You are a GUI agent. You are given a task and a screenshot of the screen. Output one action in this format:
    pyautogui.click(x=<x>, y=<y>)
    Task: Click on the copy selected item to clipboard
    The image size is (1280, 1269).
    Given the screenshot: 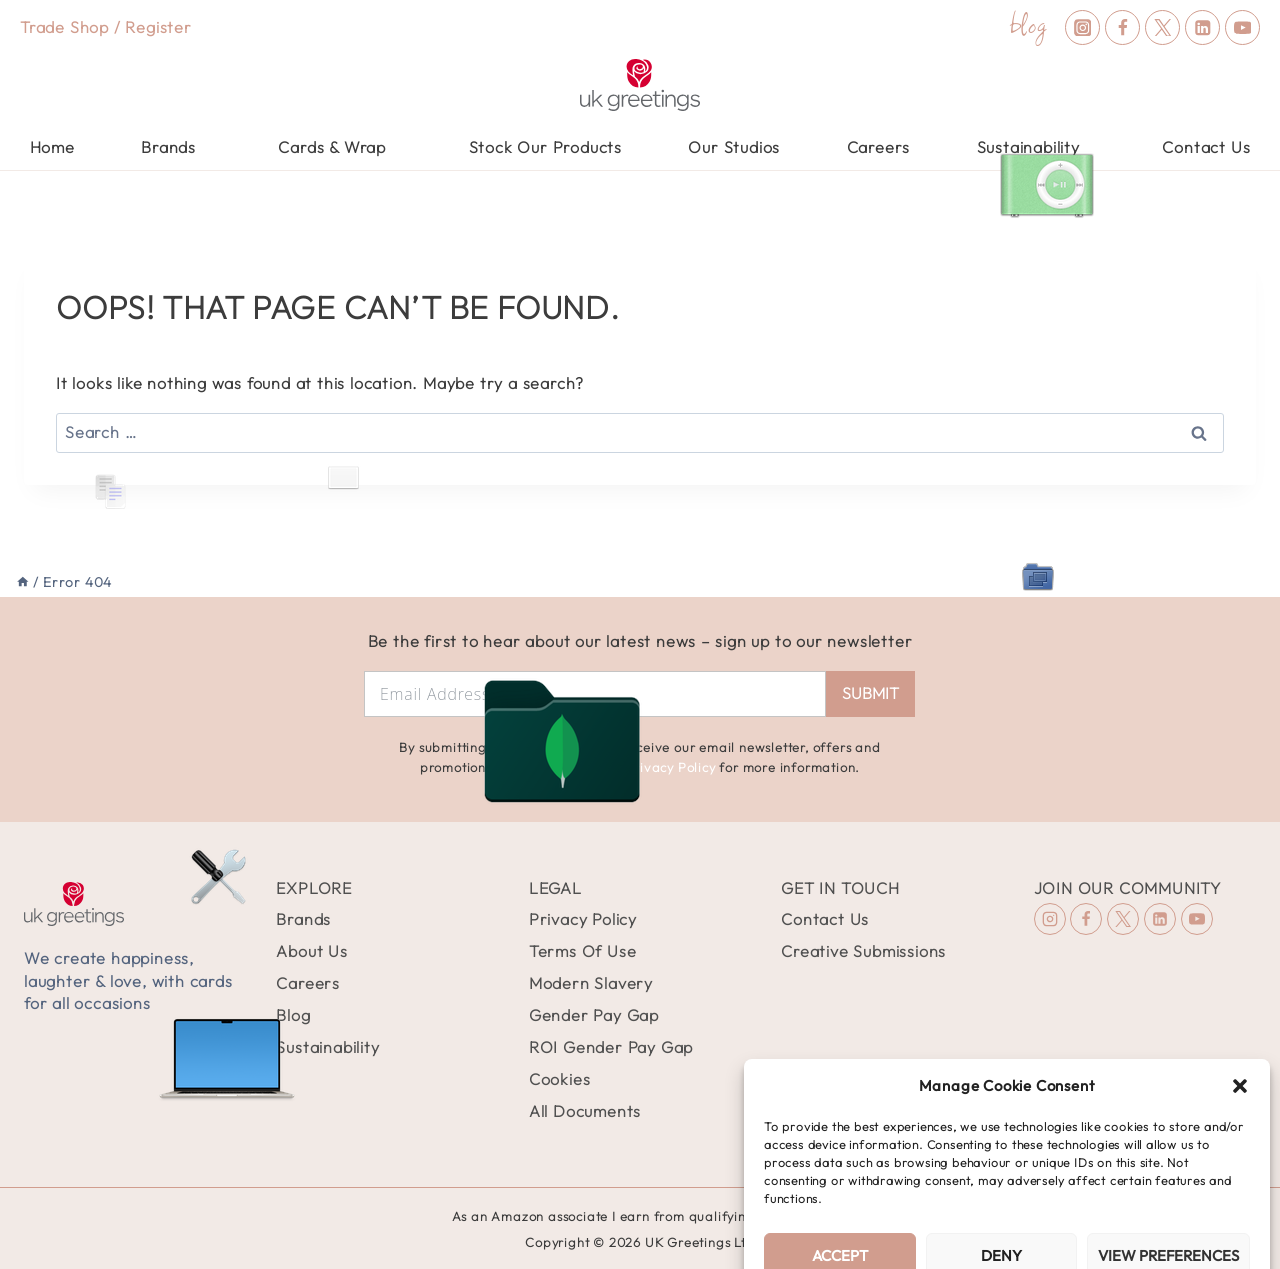 What is the action you would take?
    pyautogui.click(x=110, y=491)
    